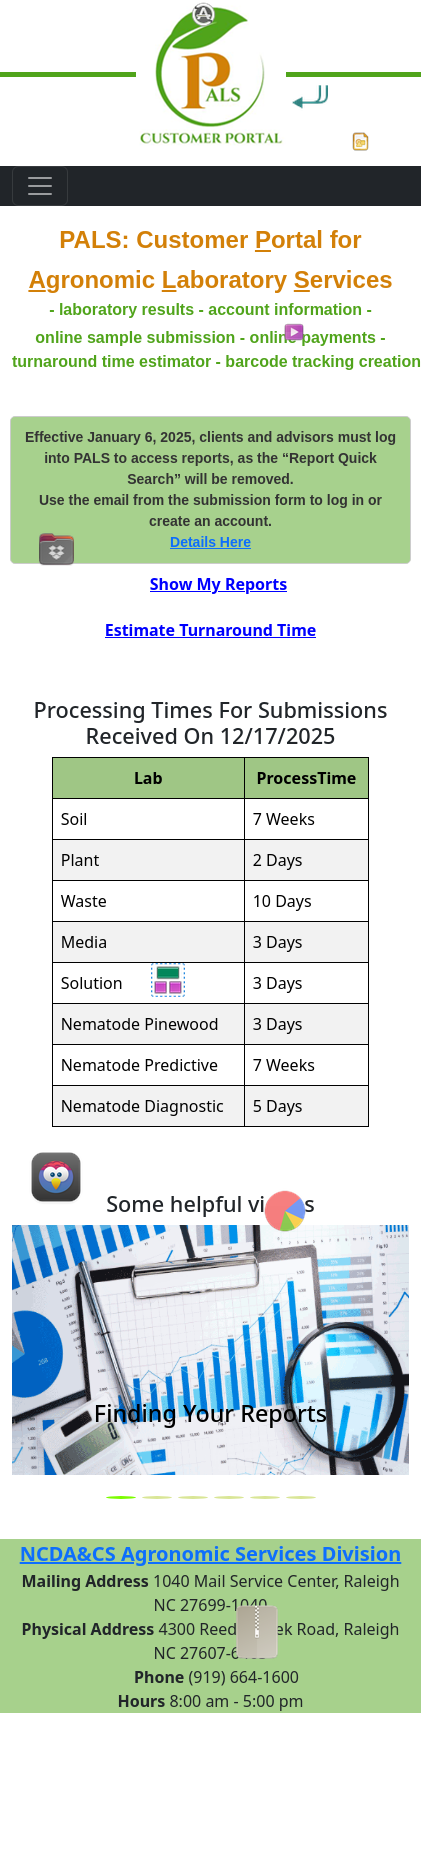  Describe the element at coordinates (56, 548) in the screenshot. I see `open your dropbox folder` at that location.